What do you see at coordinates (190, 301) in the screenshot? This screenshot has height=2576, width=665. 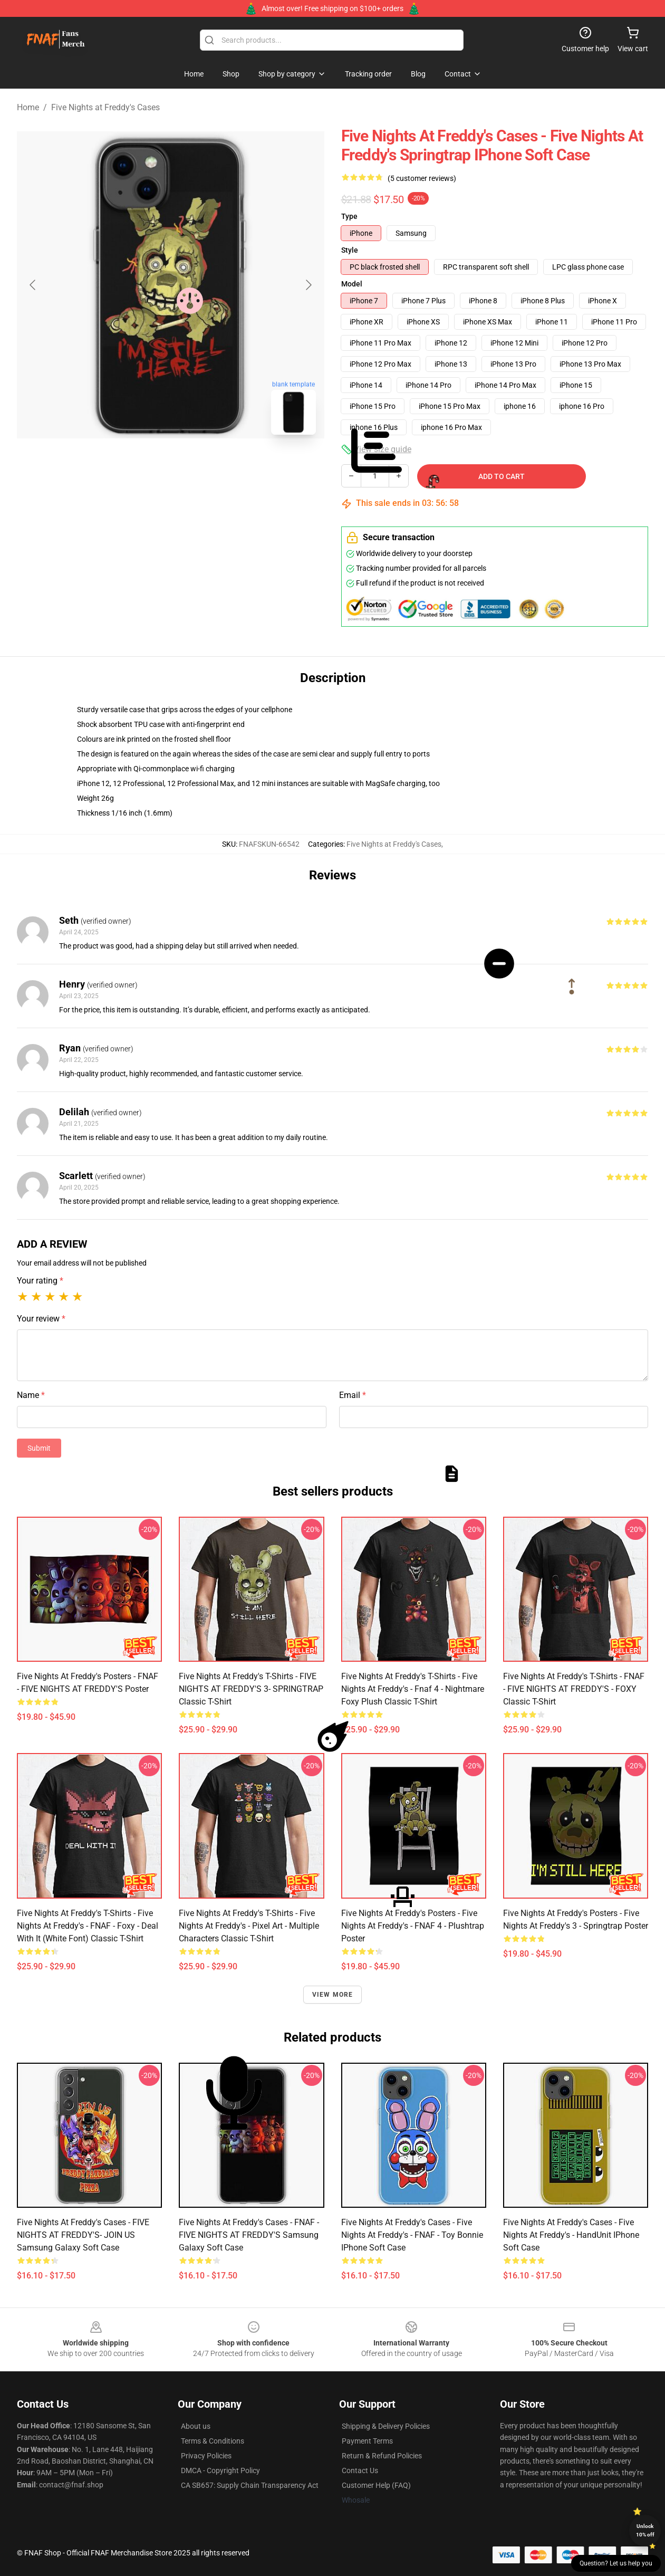 I see `view dashboard or control panel` at bounding box center [190, 301].